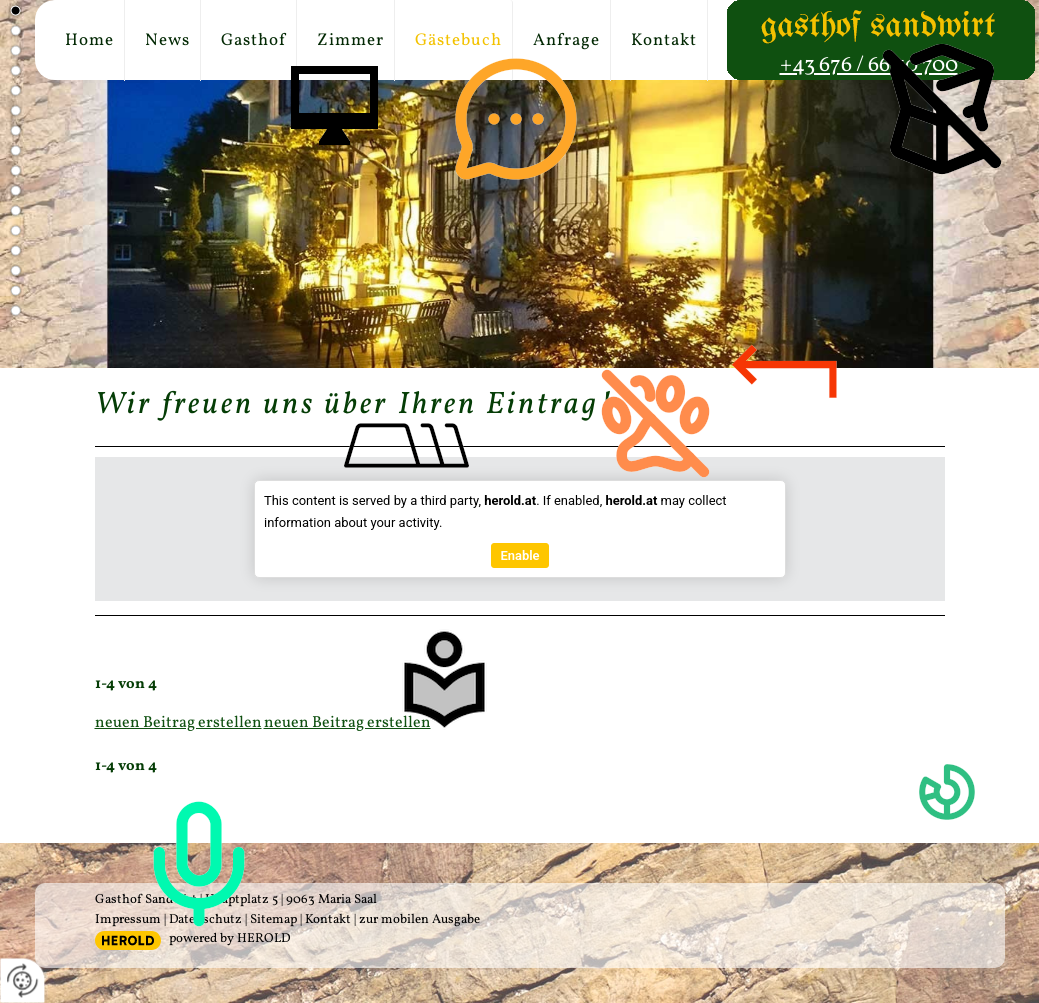 The image size is (1039, 1003). What do you see at coordinates (785, 372) in the screenshot?
I see `go back to previous screen` at bounding box center [785, 372].